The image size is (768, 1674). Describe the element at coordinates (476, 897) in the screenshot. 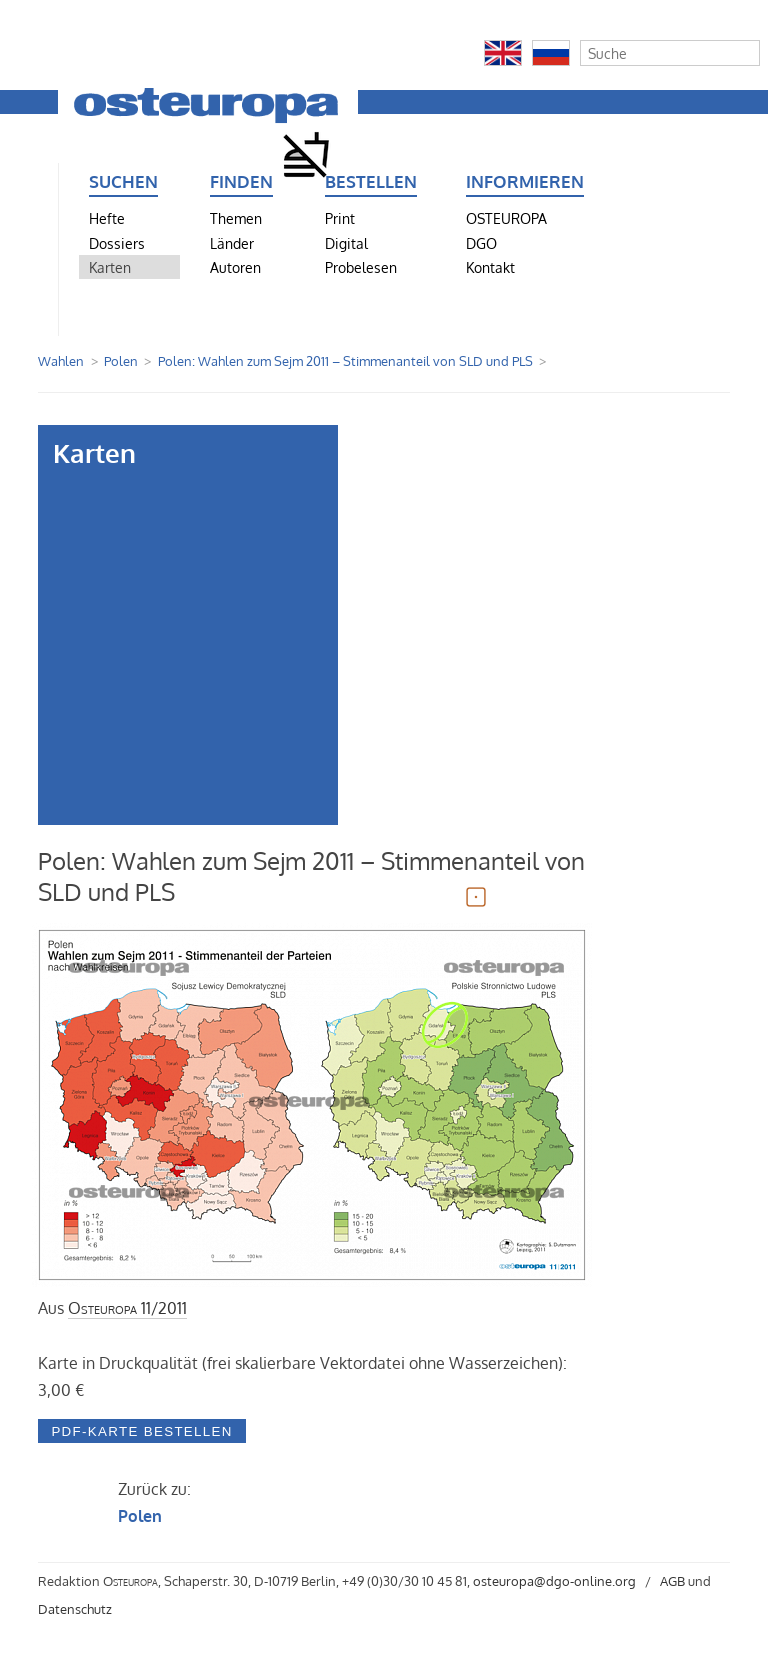

I see `indicates a random selection or dice roll result of one` at that location.